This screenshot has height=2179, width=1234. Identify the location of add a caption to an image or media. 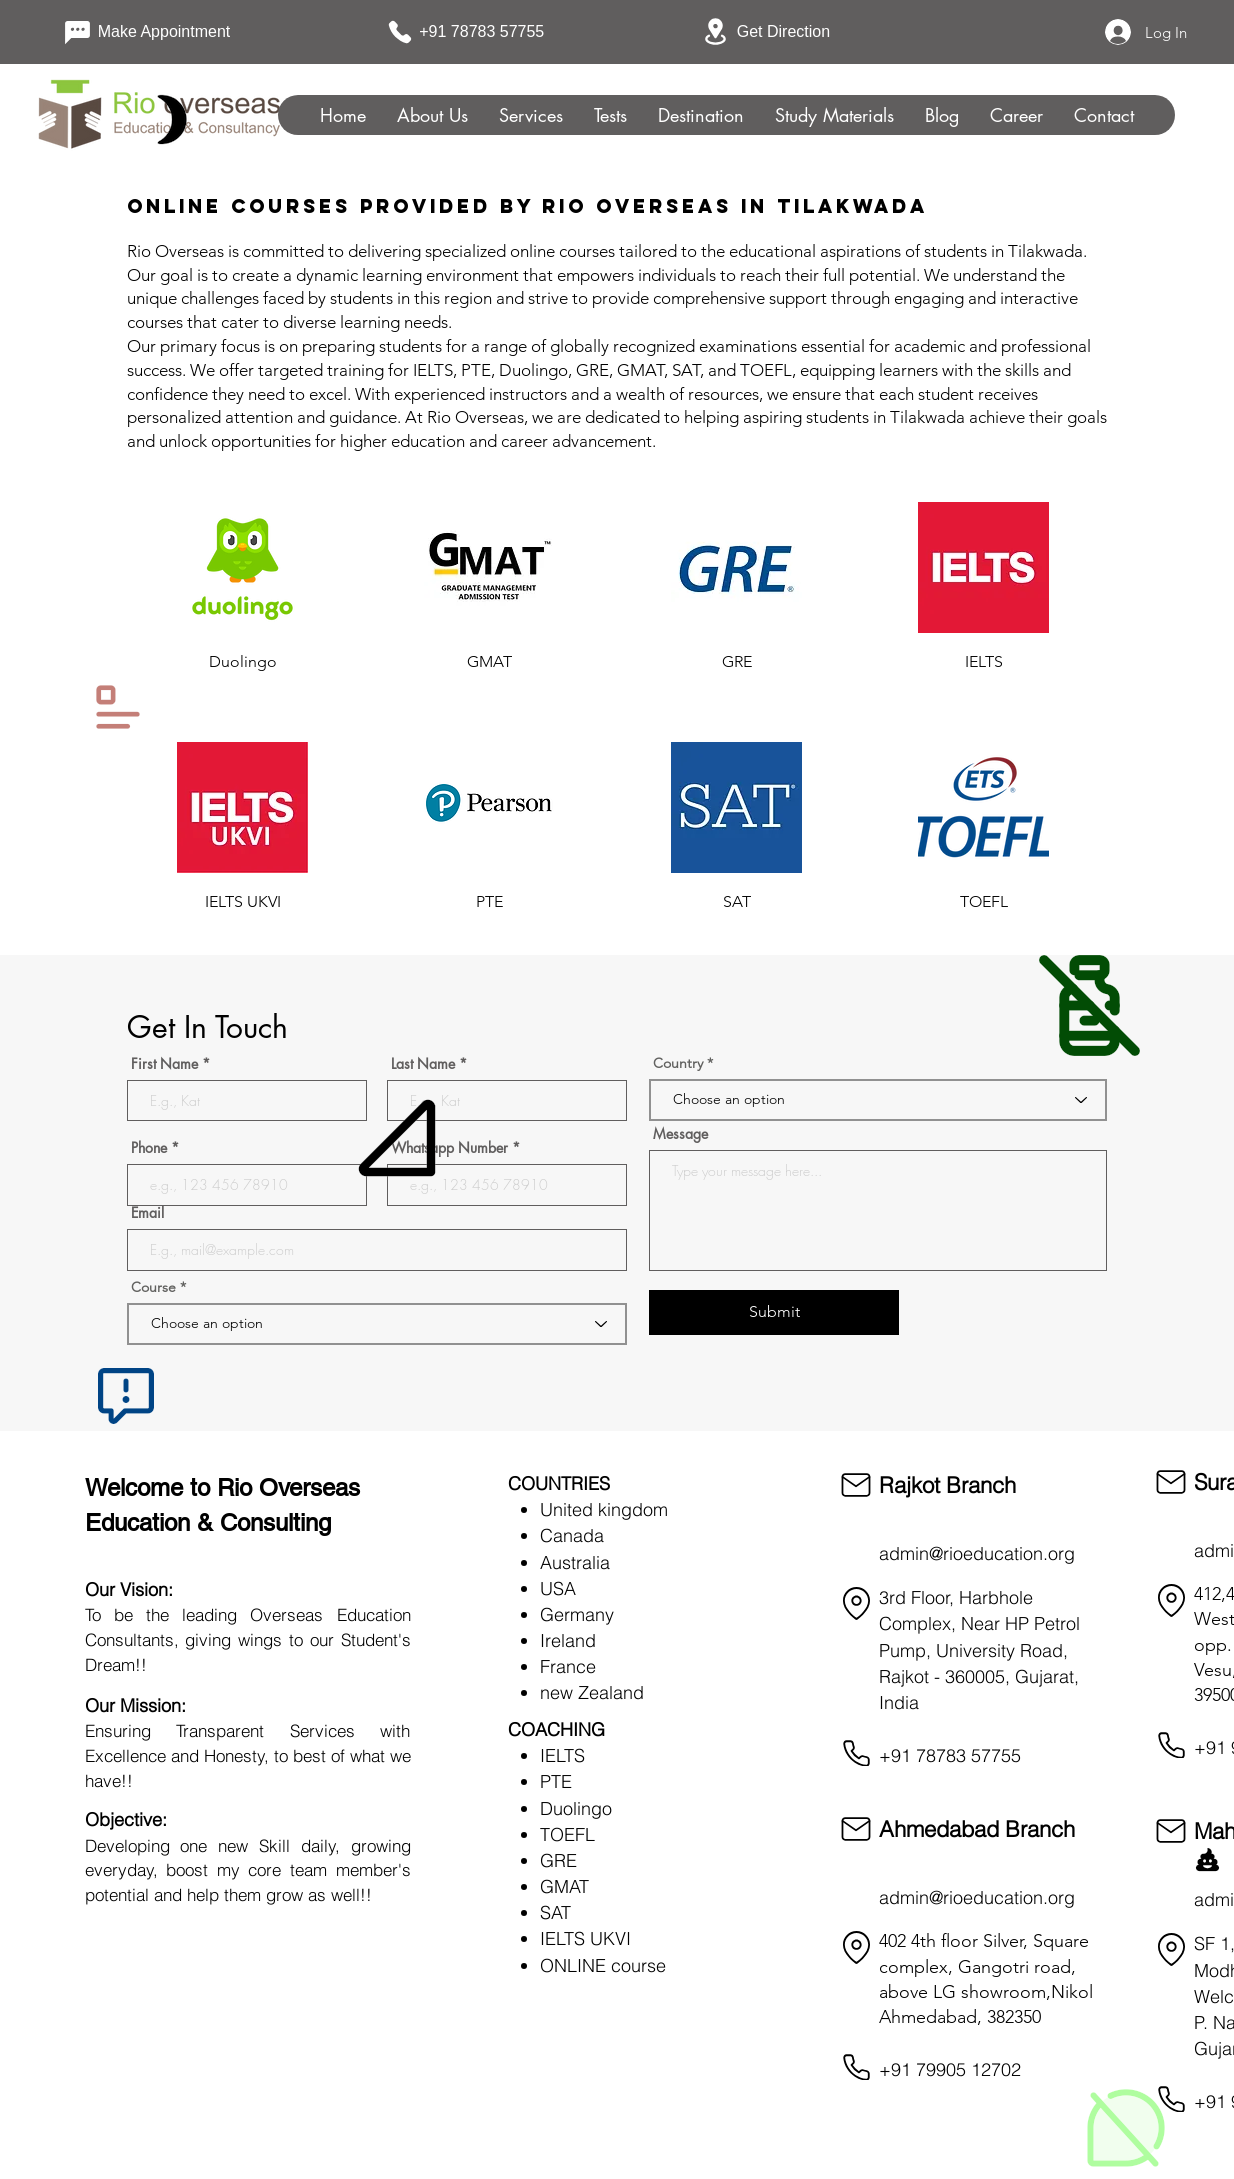
(118, 707).